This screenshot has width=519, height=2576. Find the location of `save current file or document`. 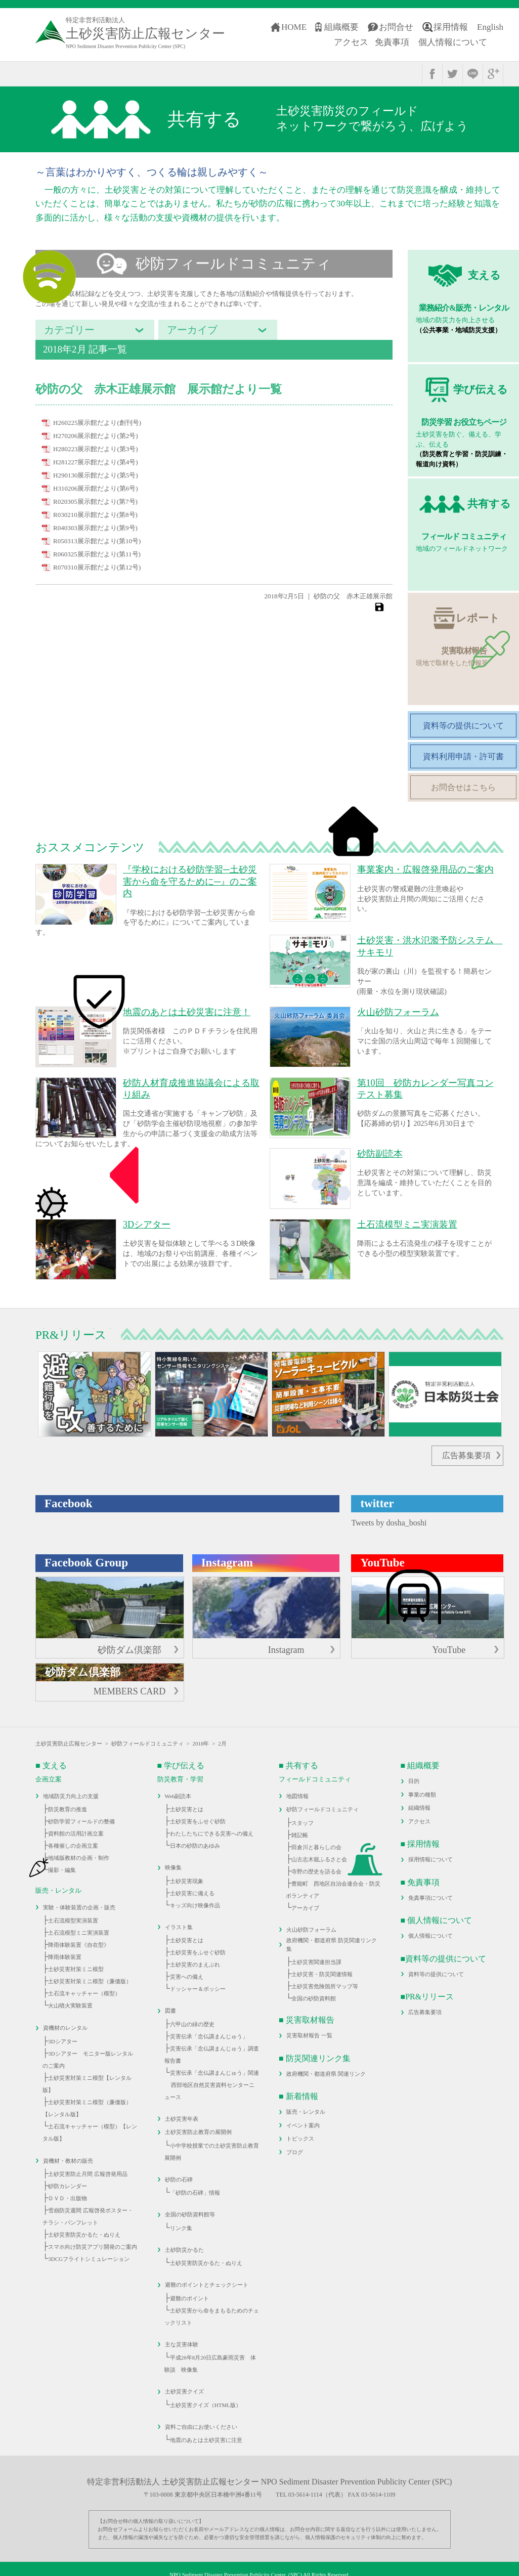

save current file or document is located at coordinates (379, 607).